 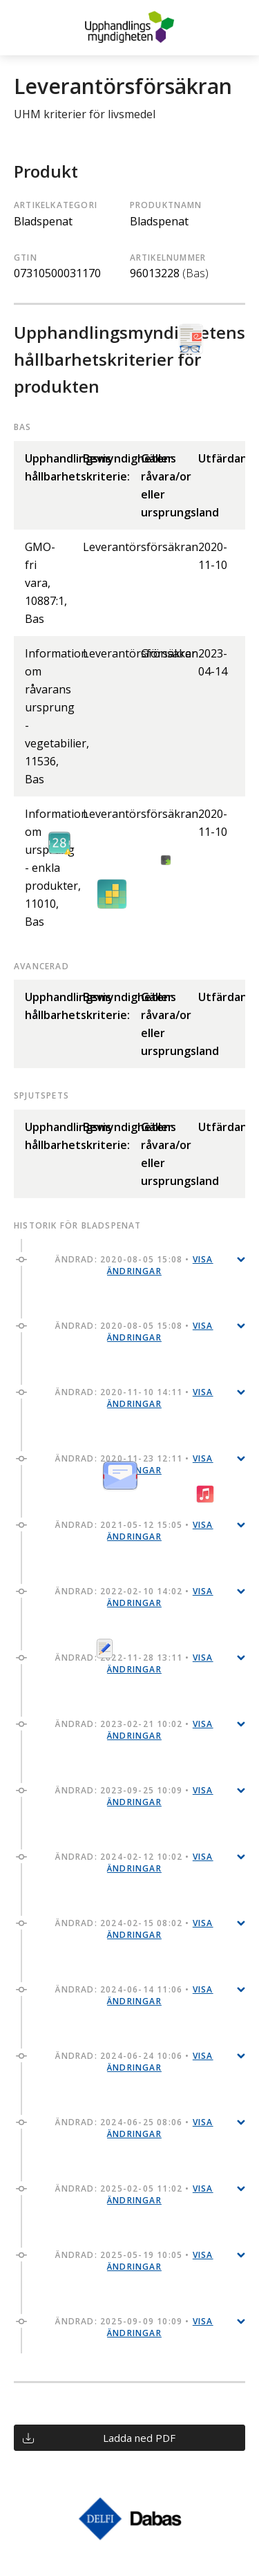 I want to click on open the music player app, so click(x=205, y=1494).